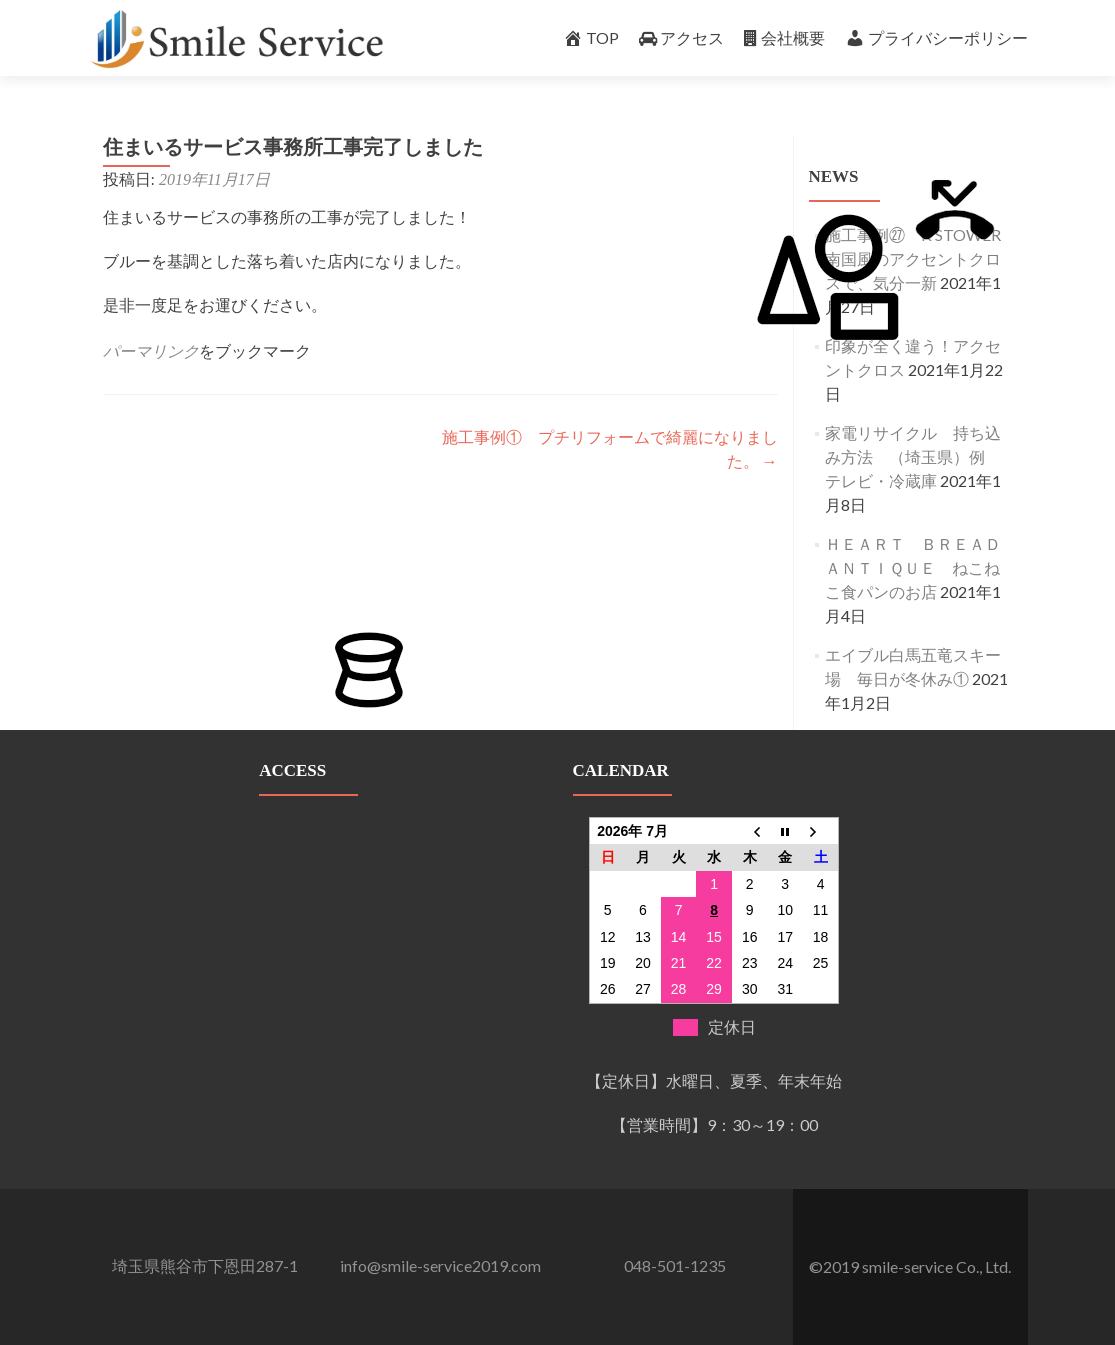  What do you see at coordinates (369, 670) in the screenshot?
I see `diabolo toy or juggling equipment icon` at bounding box center [369, 670].